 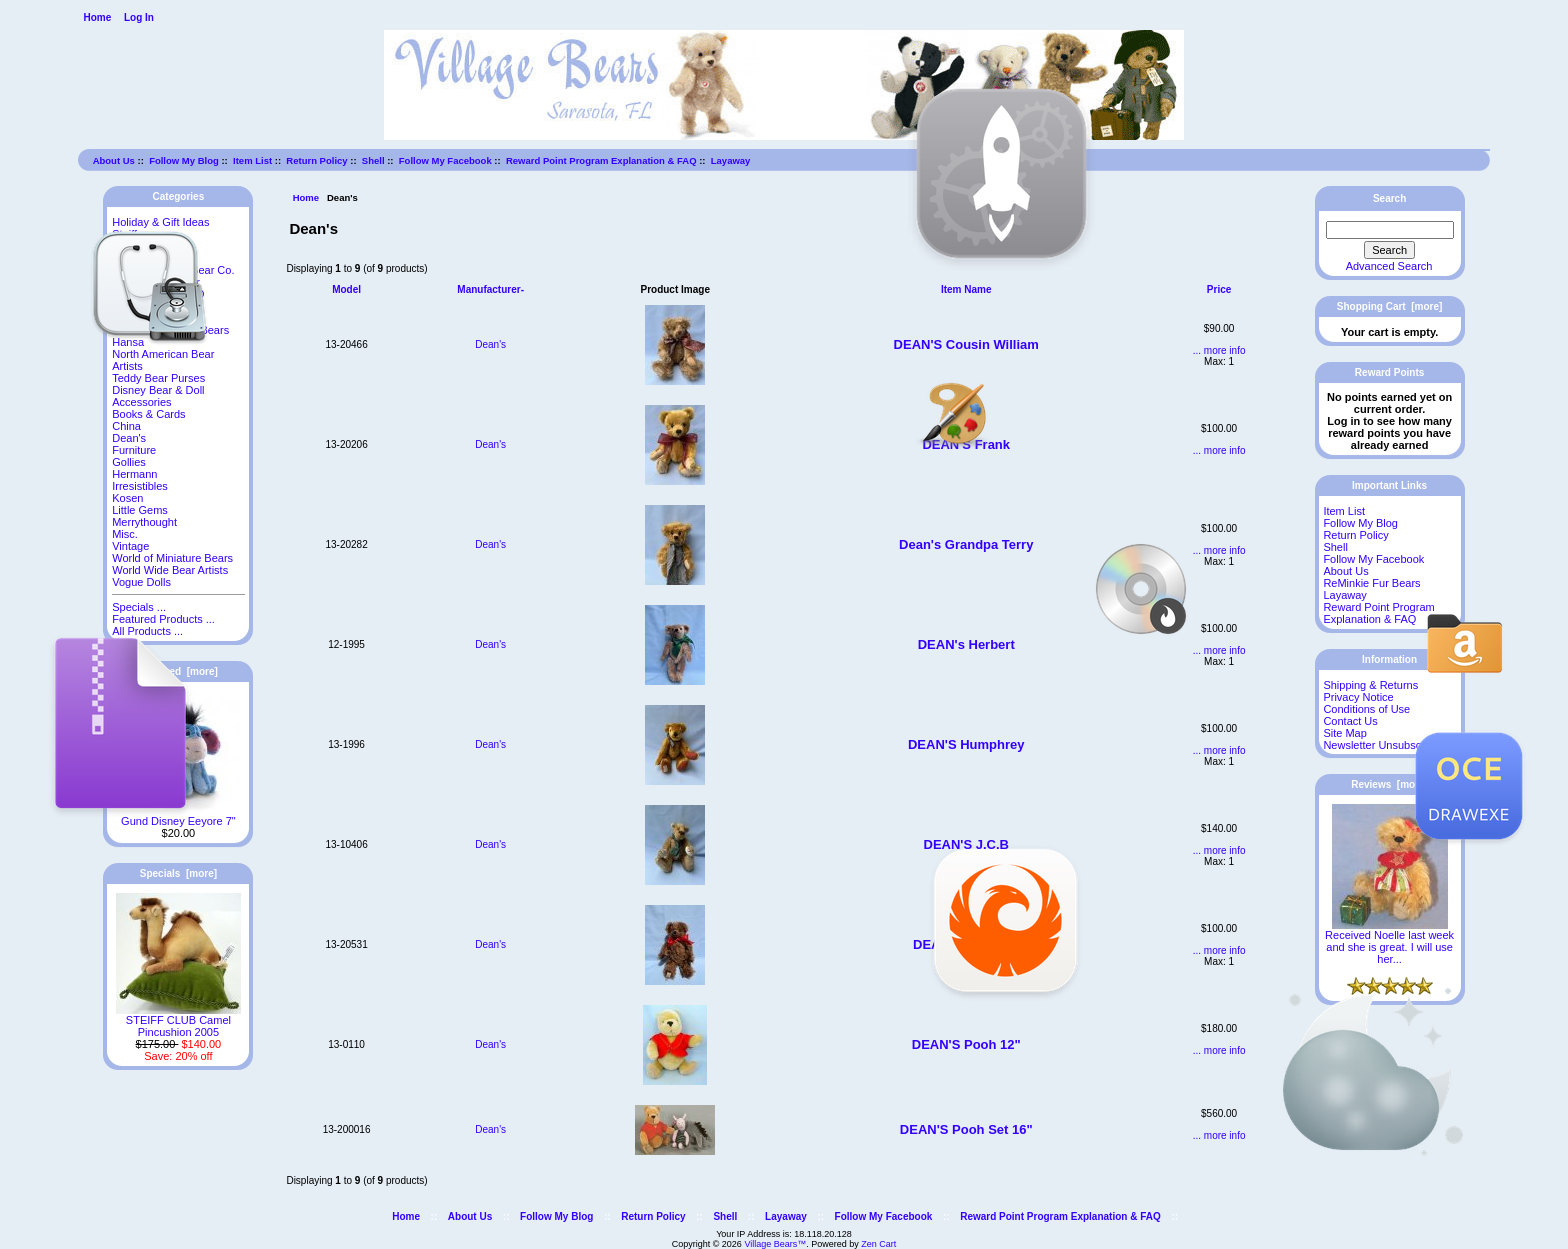 What do you see at coordinates (1464, 645) in the screenshot?
I see `folder containing amazon-related files or downloads` at bounding box center [1464, 645].